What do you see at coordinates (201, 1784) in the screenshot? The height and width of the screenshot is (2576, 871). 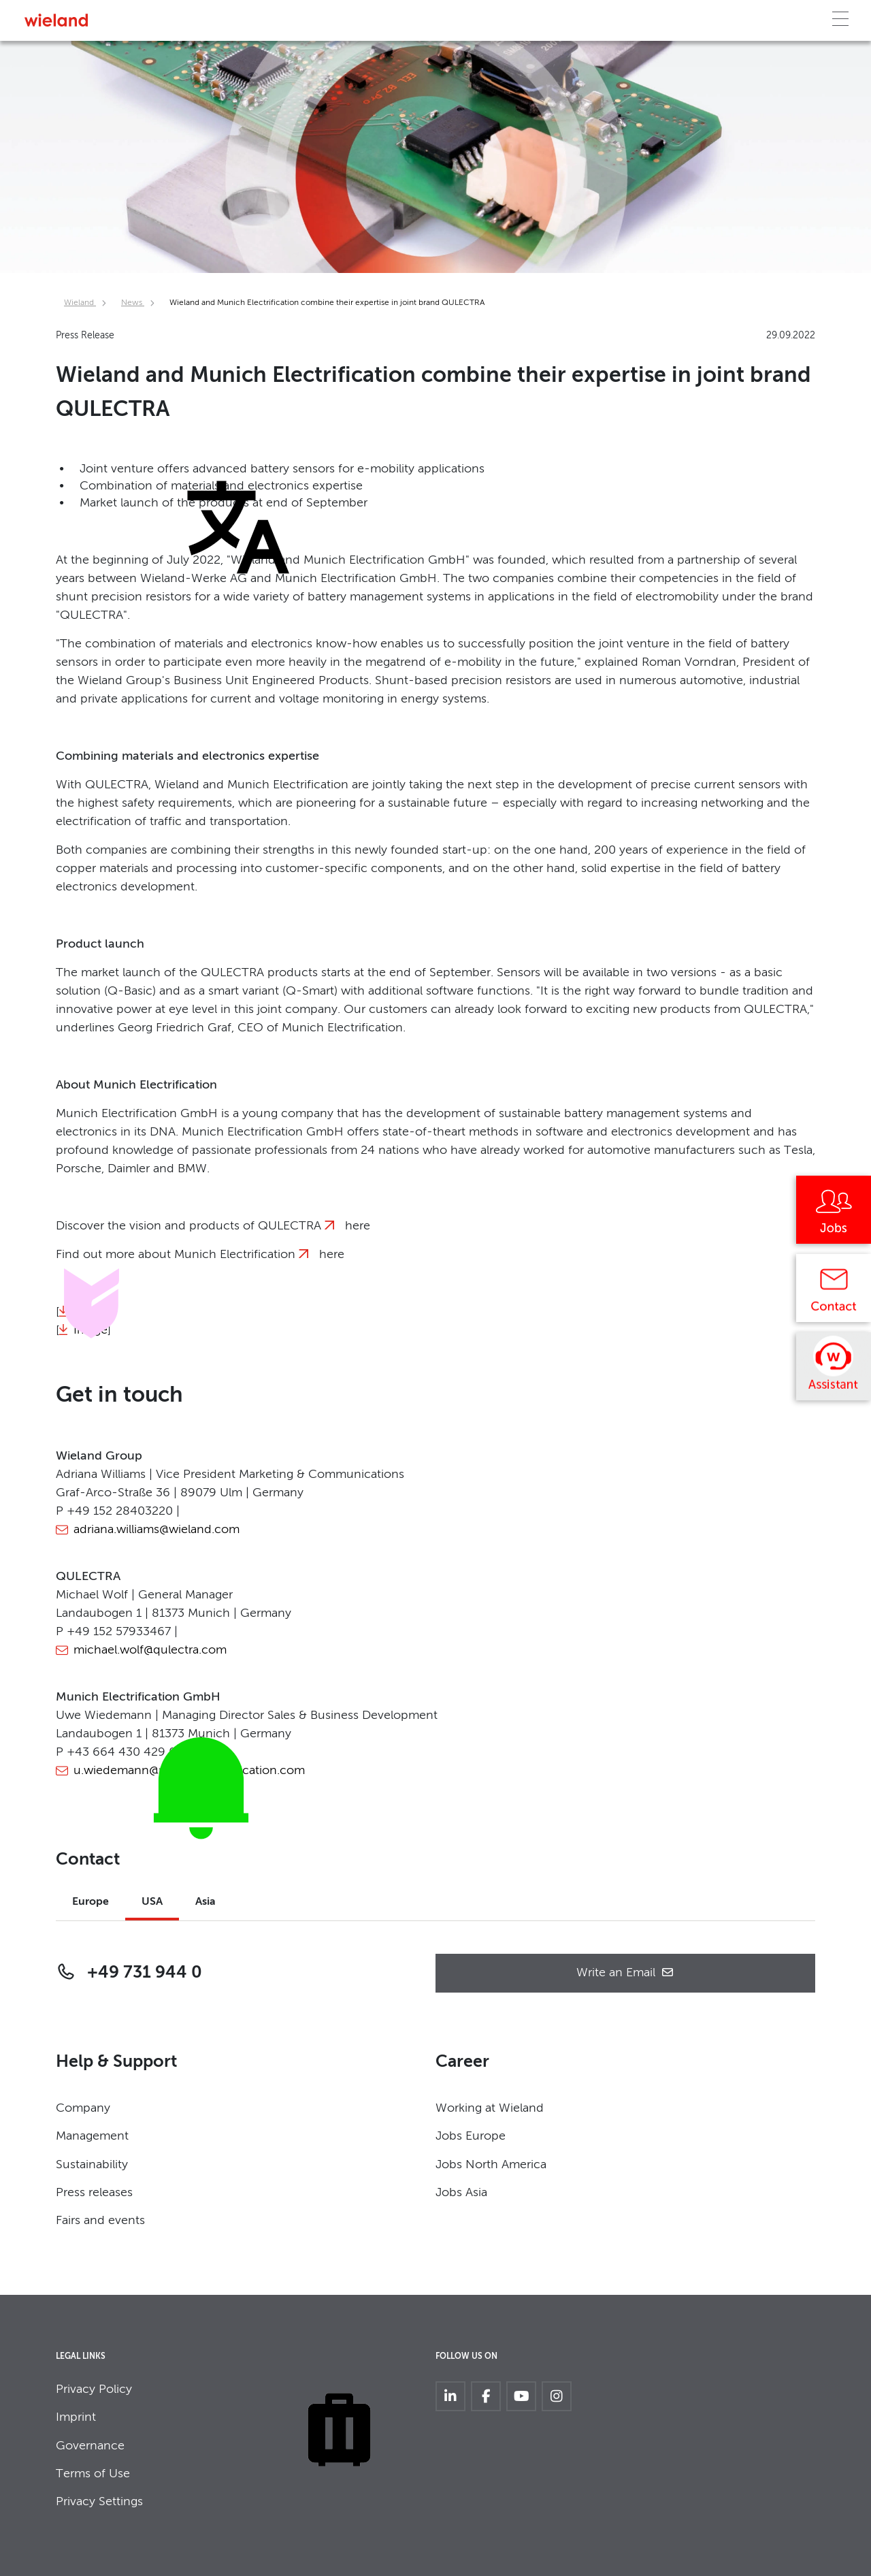 I see `view your notifications` at bounding box center [201, 1784].